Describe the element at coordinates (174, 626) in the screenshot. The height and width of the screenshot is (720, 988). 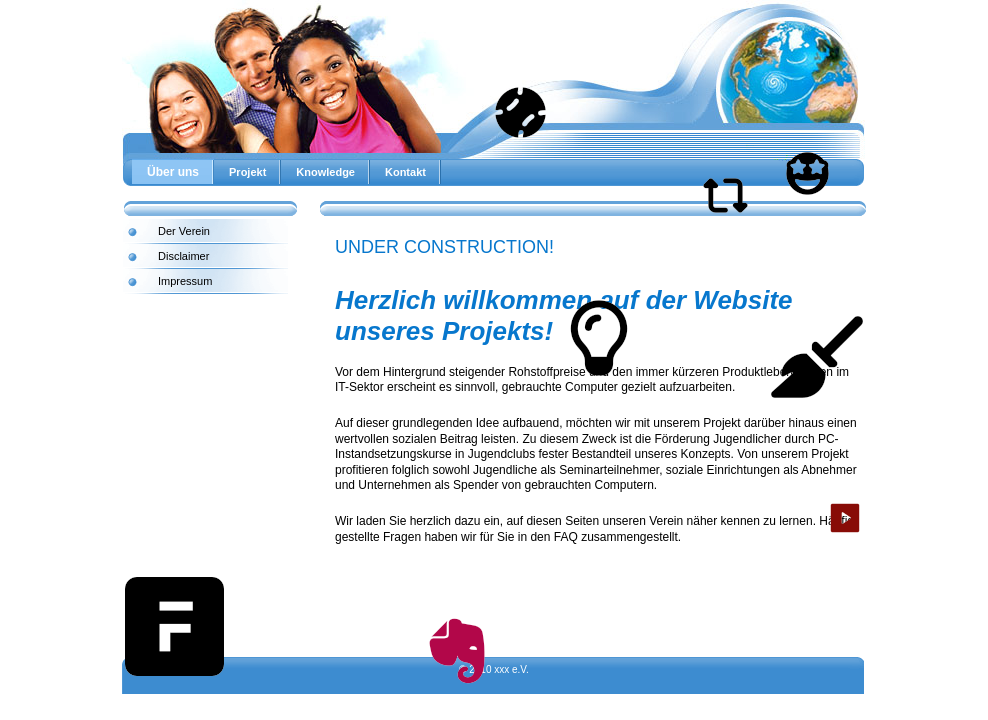
I see `frappe framework logo` at that location.